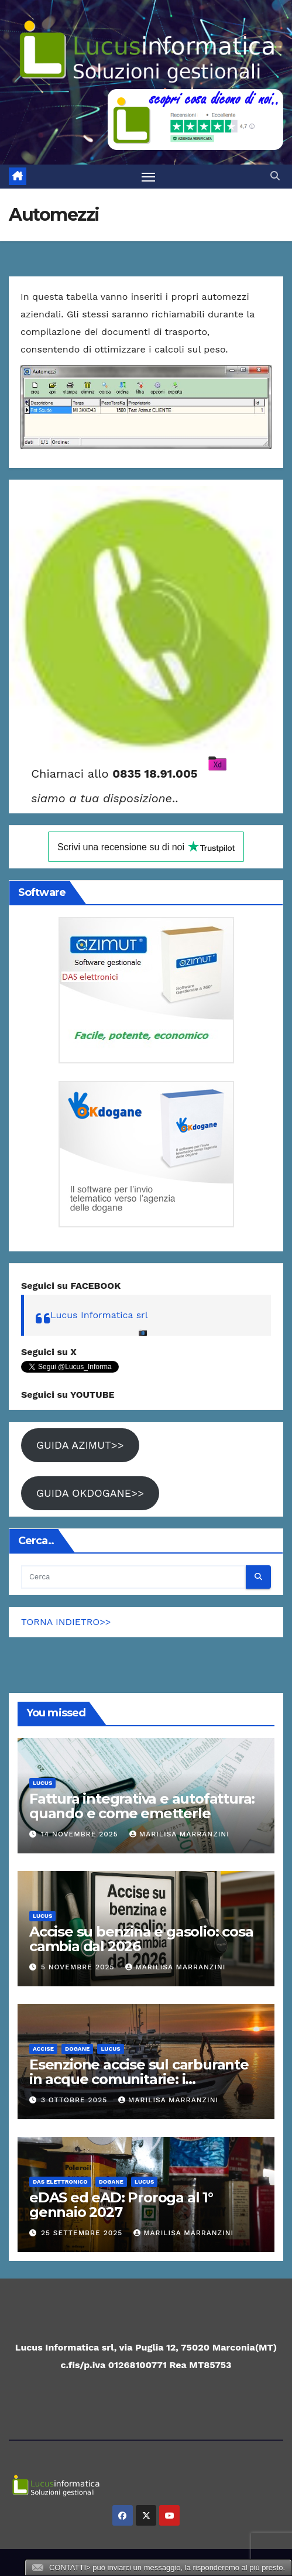 The image size is (292, 2576). What do you see at coordinates (143, 1333) in the screenshot?
I see `open dynamodb database files folder` at bounding box center [143, 1333].